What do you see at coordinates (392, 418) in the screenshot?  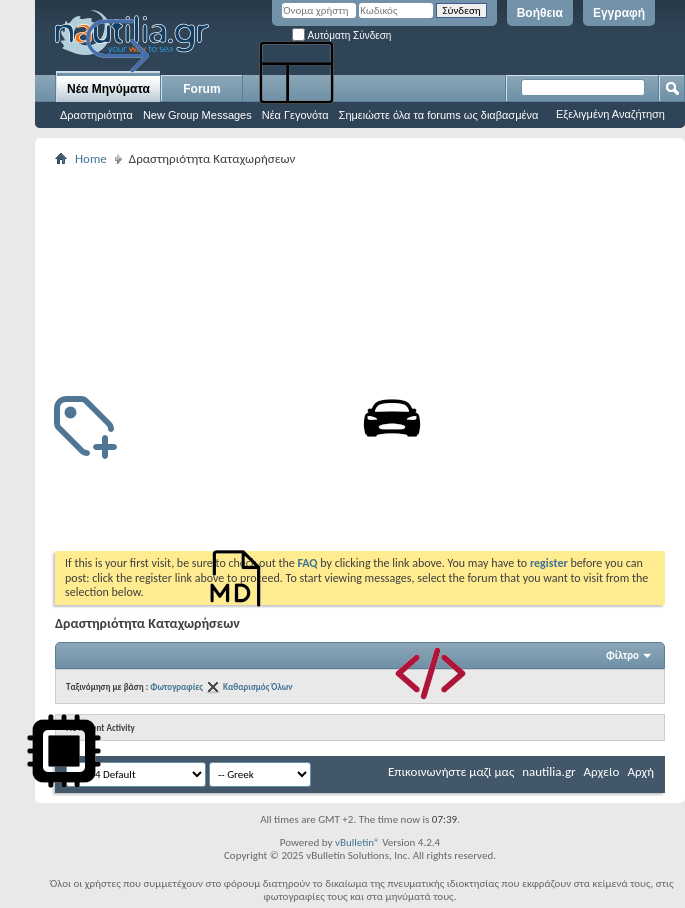 I see `access vehicle or car-related features` at bounding box center [392, 418].